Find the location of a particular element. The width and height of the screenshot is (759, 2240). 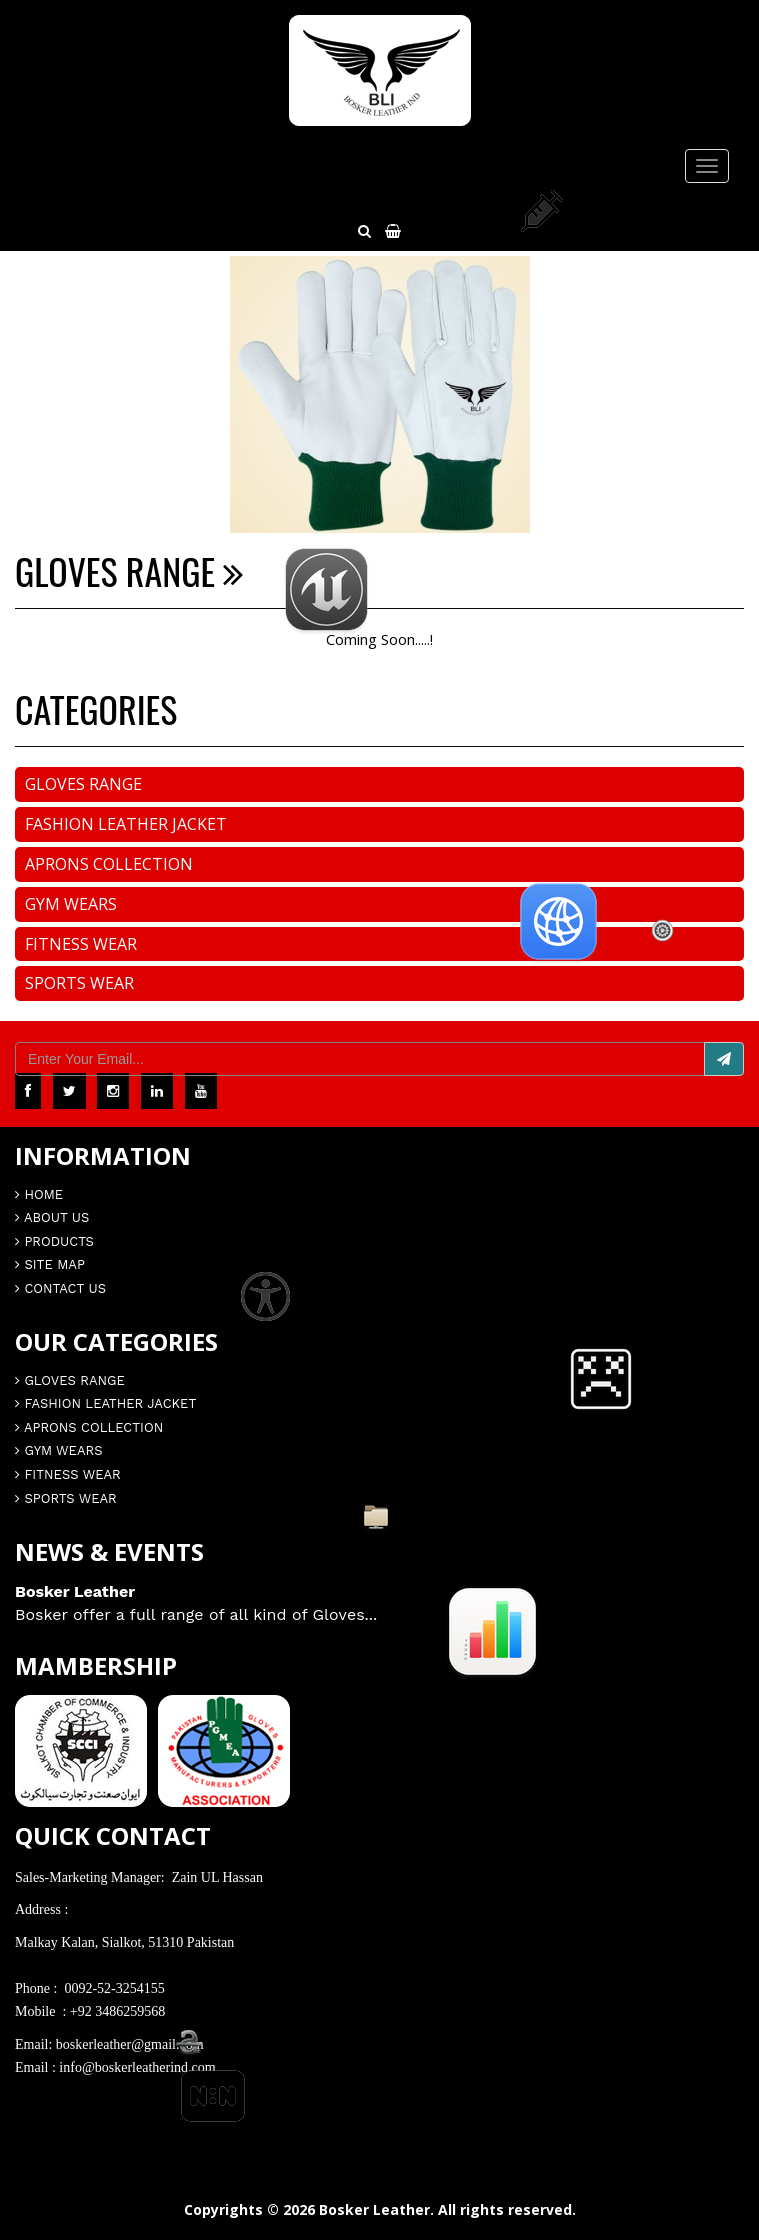

open calligra sheets spreadsheet application is located at coordinates (492, 1631).